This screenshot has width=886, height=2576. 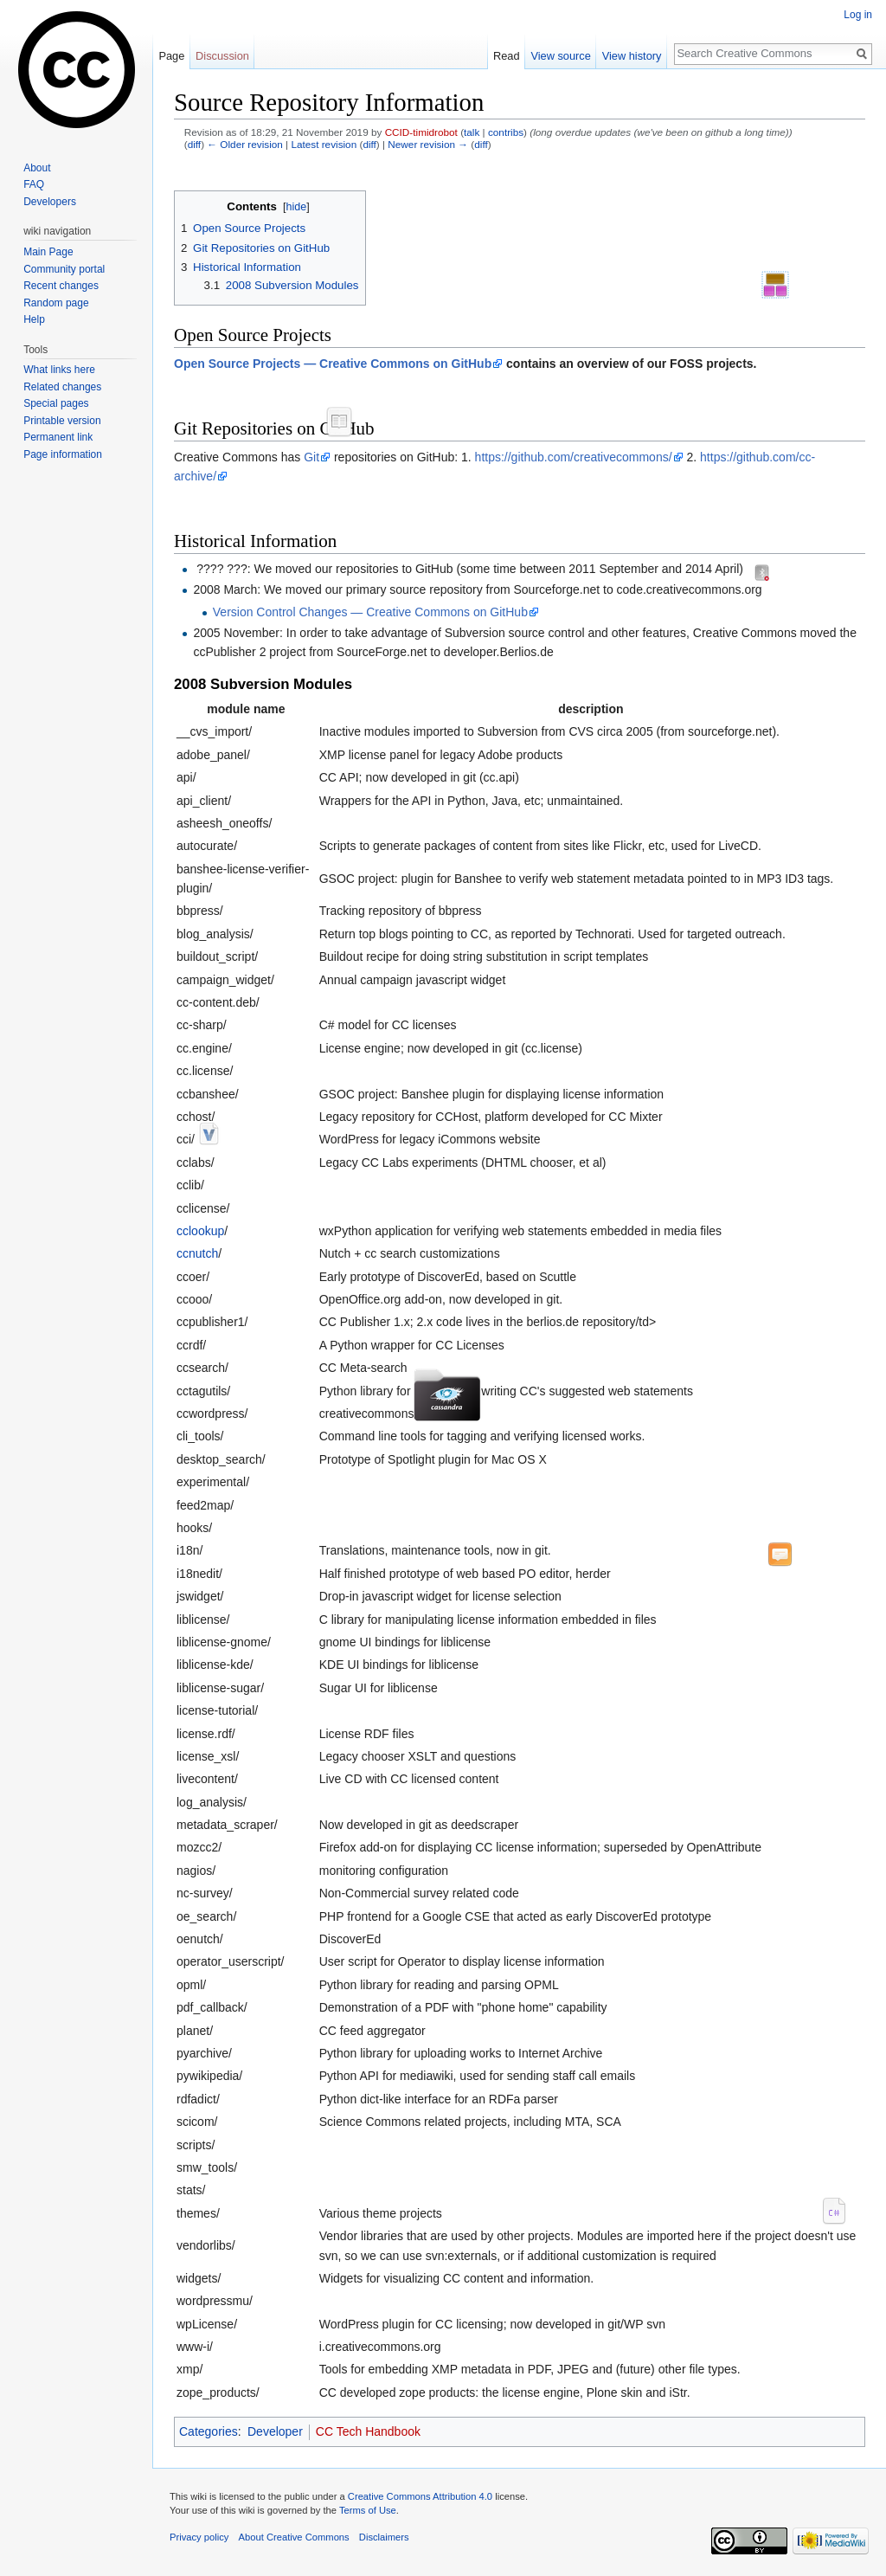 I want to click on open chatty messaging app, so click(x=780, y=1554).